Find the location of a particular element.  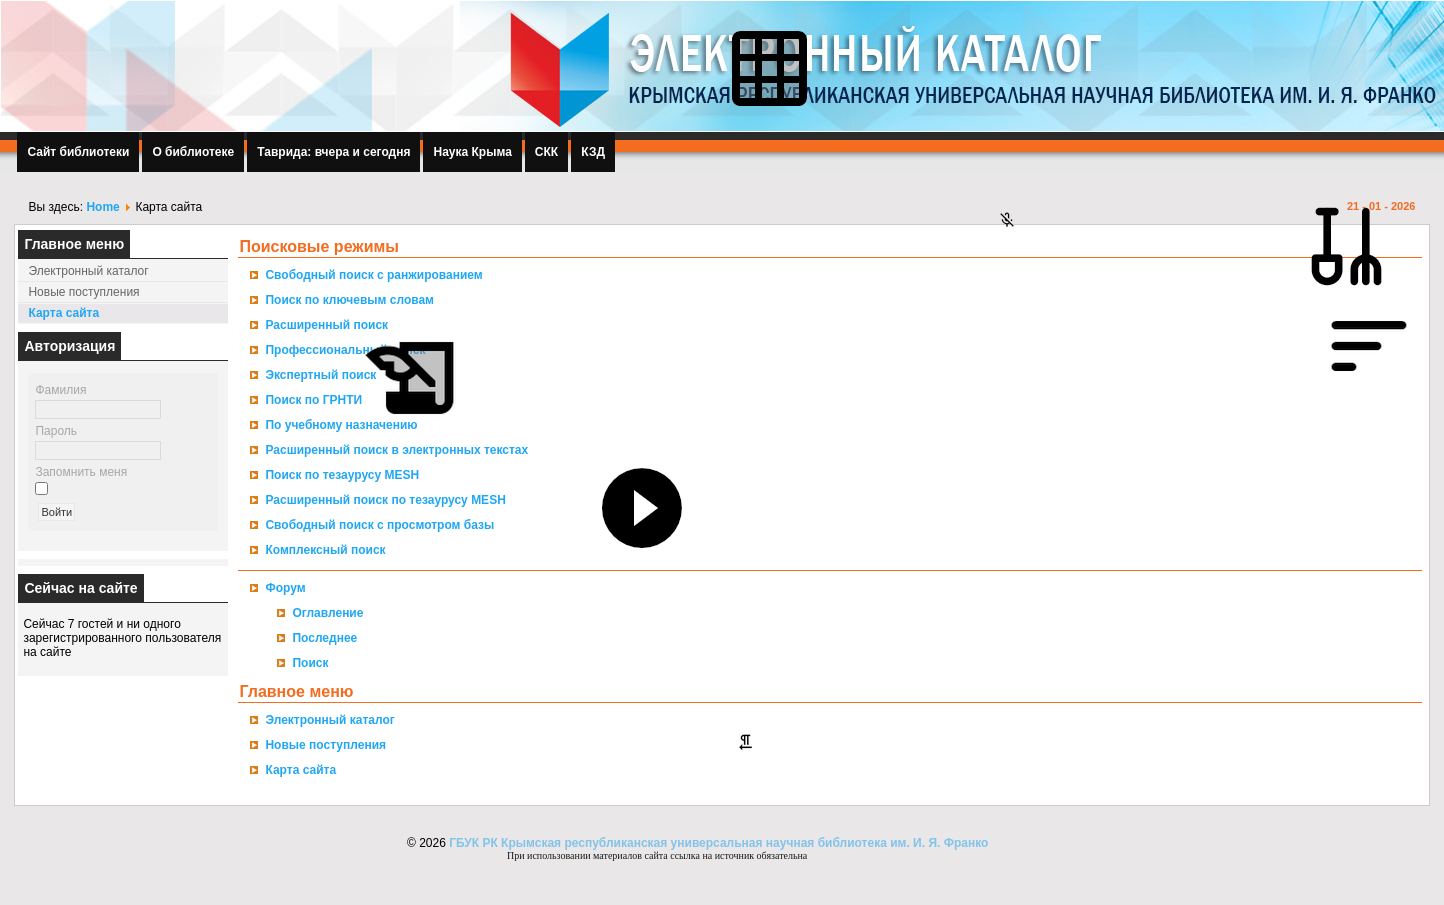

switch text direction to right-to-left is located at coordinates (745, 742).